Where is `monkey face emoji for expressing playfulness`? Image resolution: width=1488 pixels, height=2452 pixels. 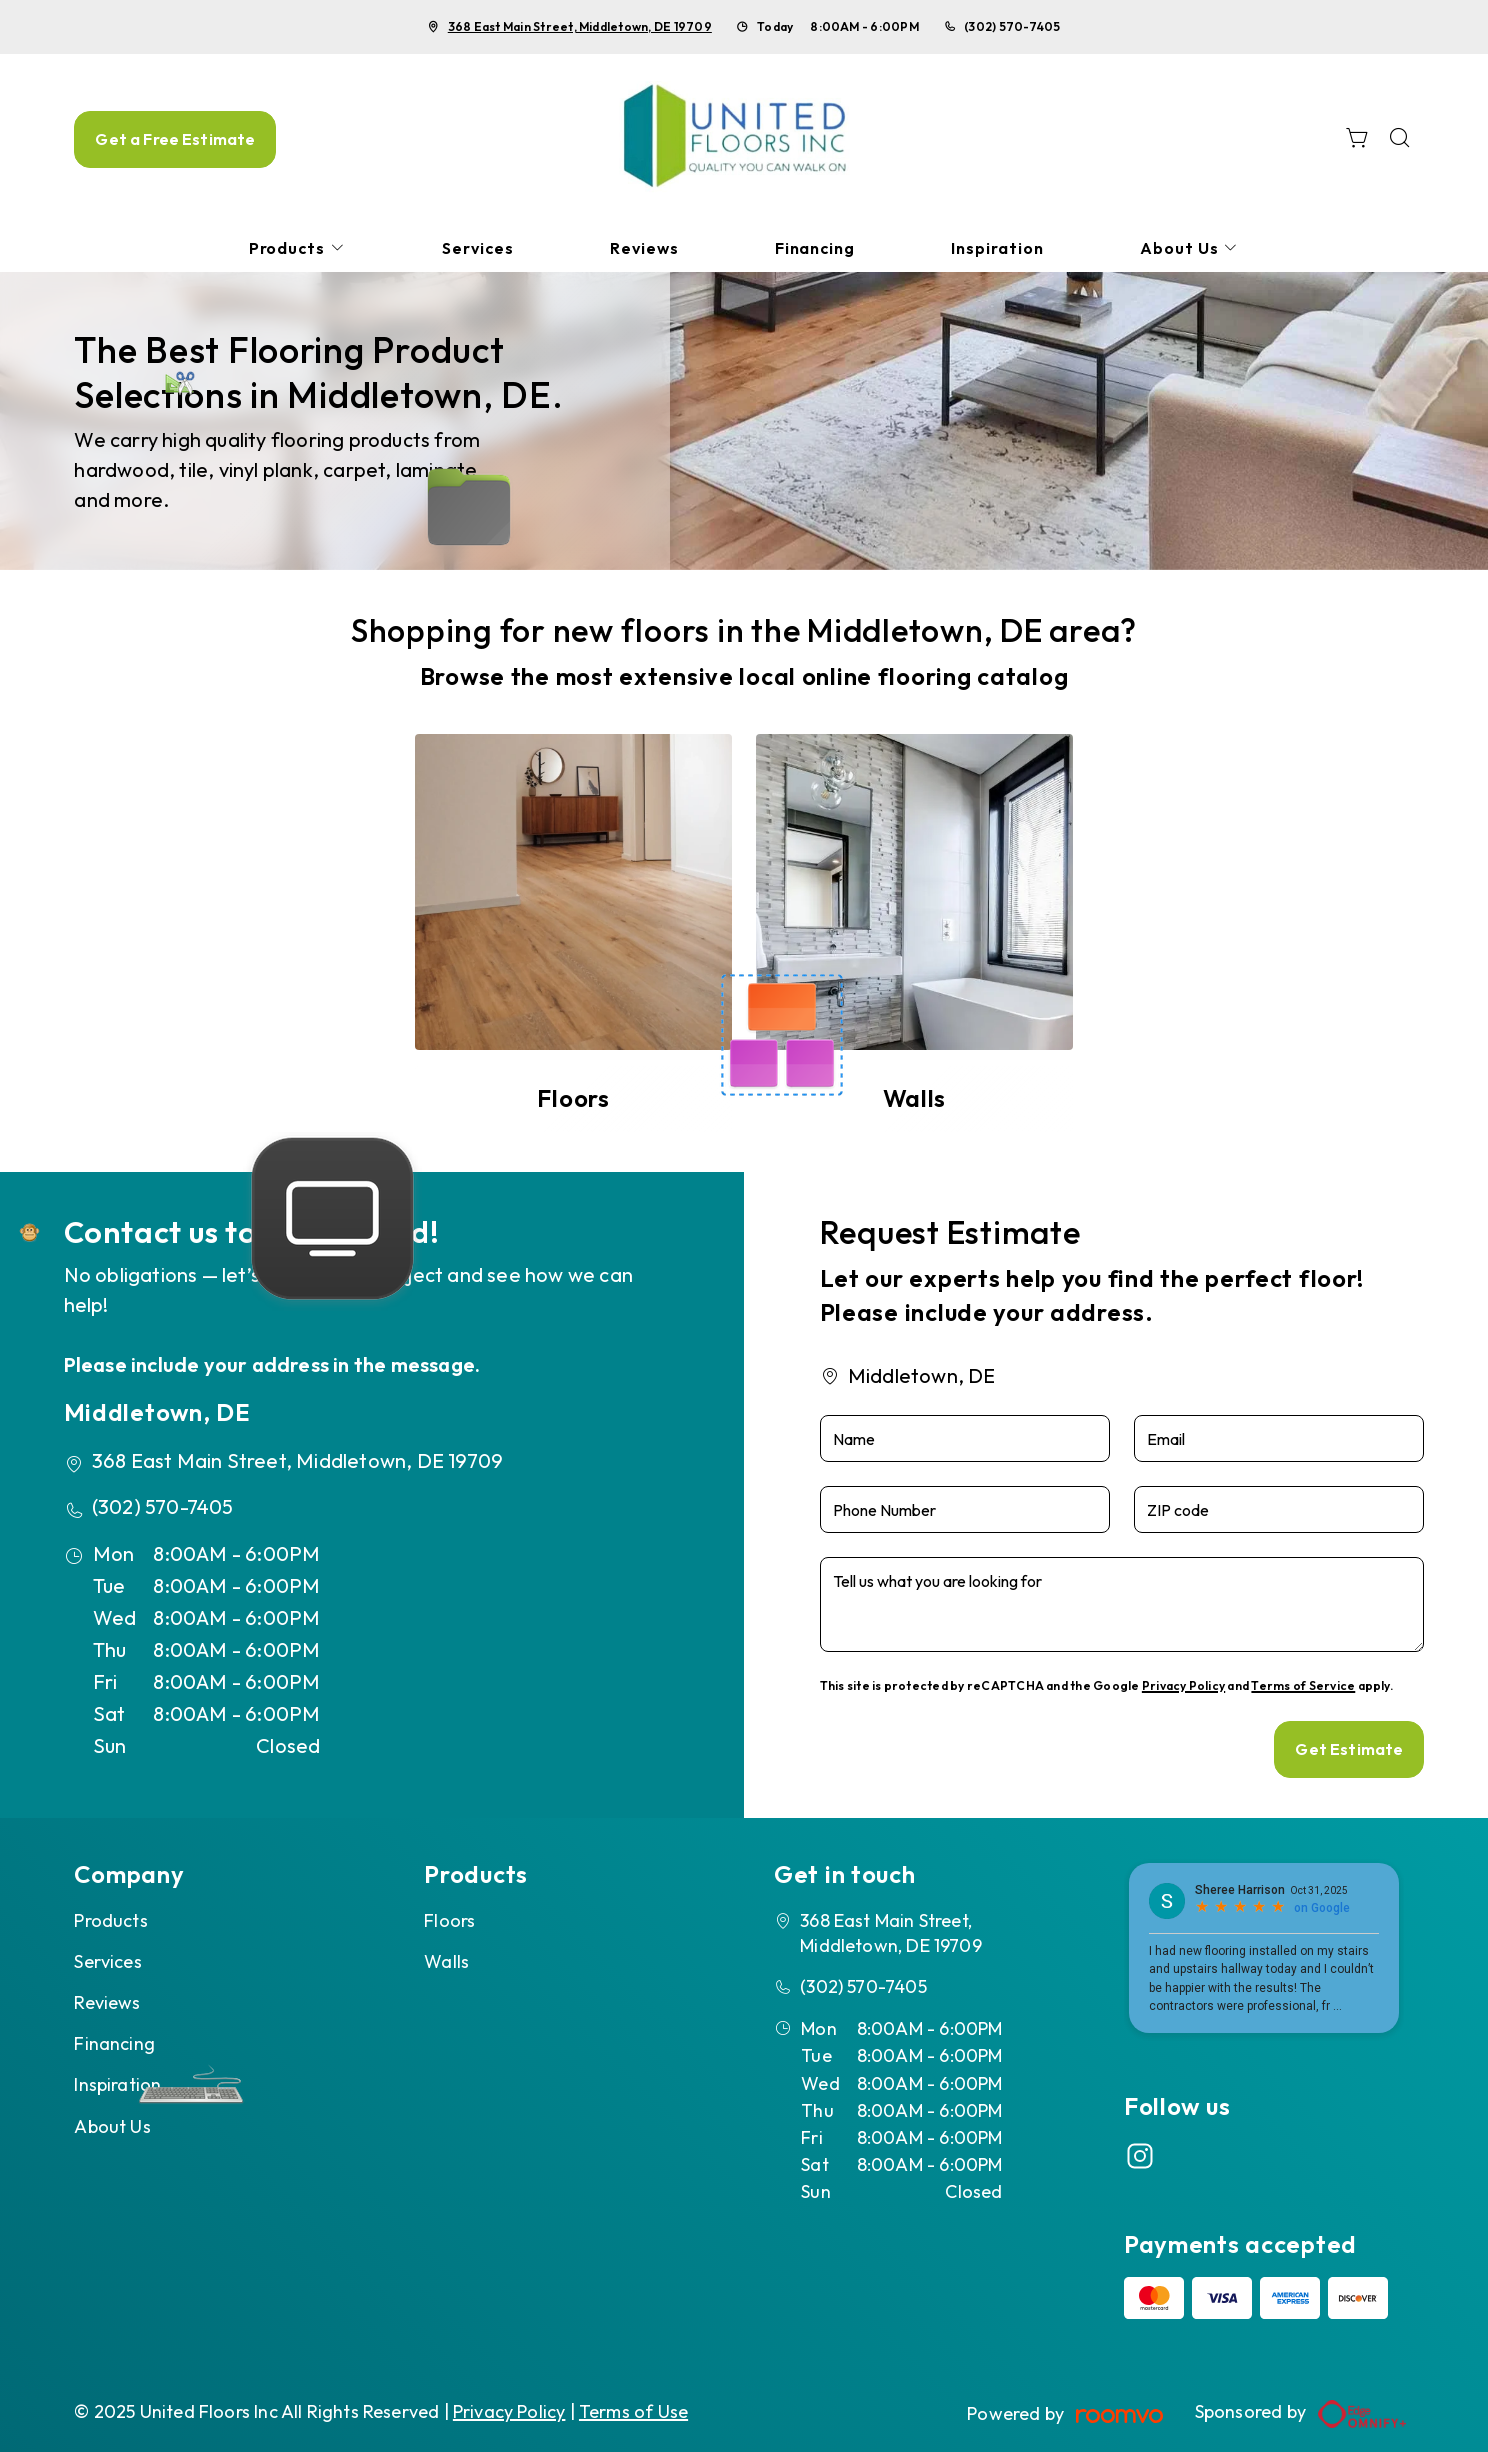 monkey face emoji for expressing playfulness is located at coordinates (29, 1232).